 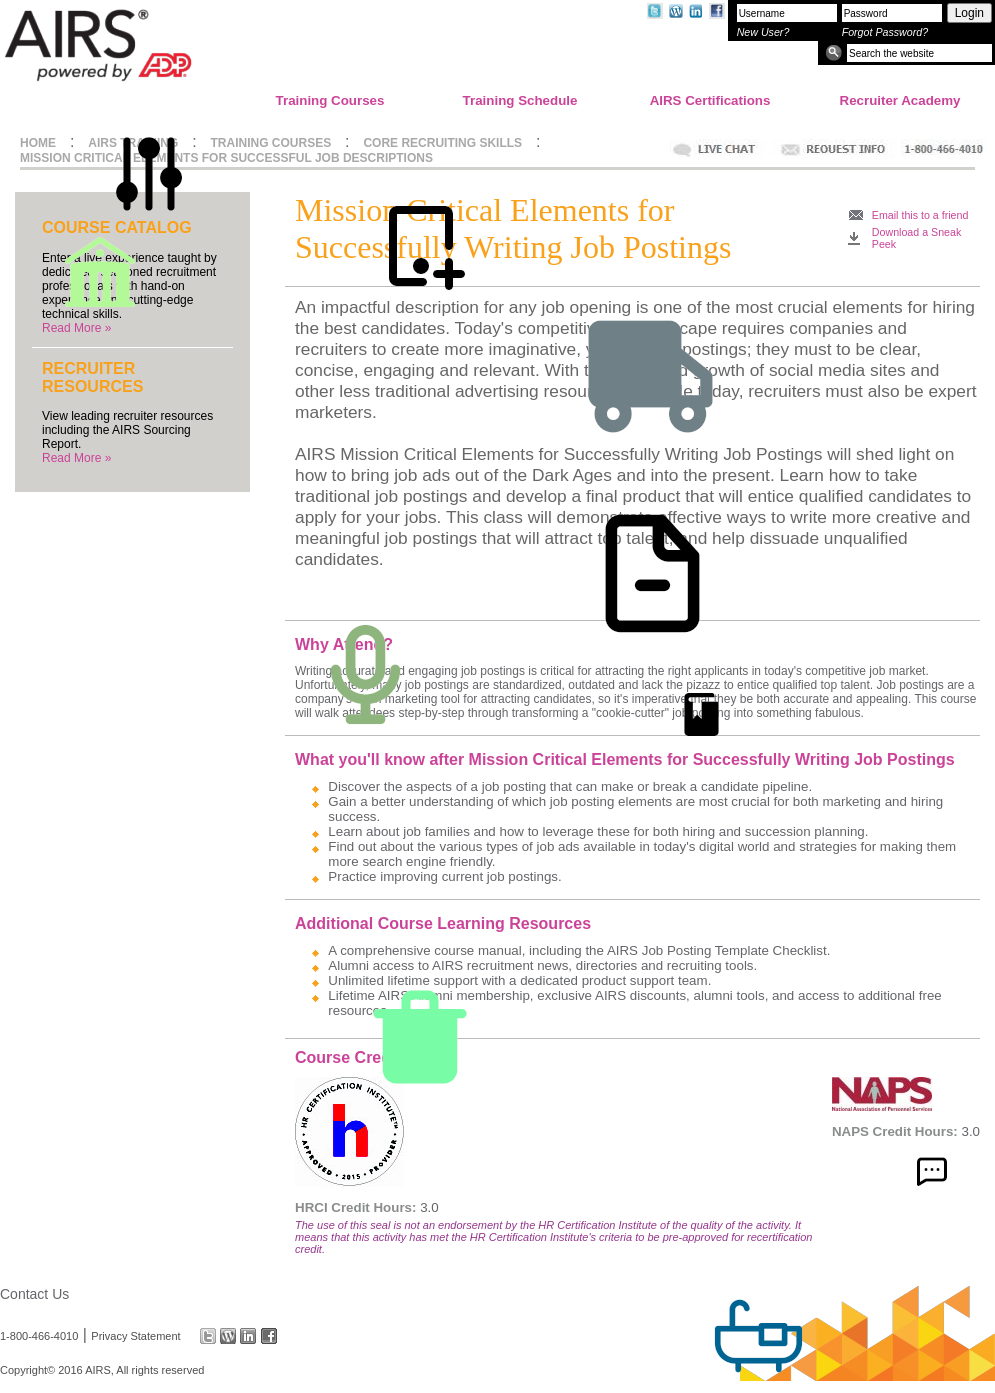 I want to click on add a new tablet device, so click(x=421, y=246).